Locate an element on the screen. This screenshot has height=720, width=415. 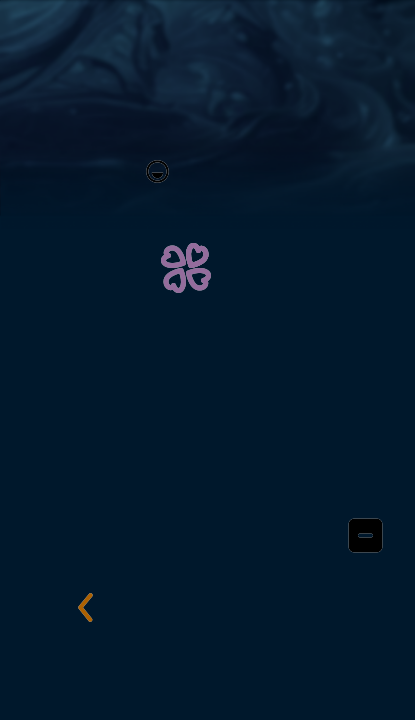
remove or delete an item is located at coordinates (365, 535).